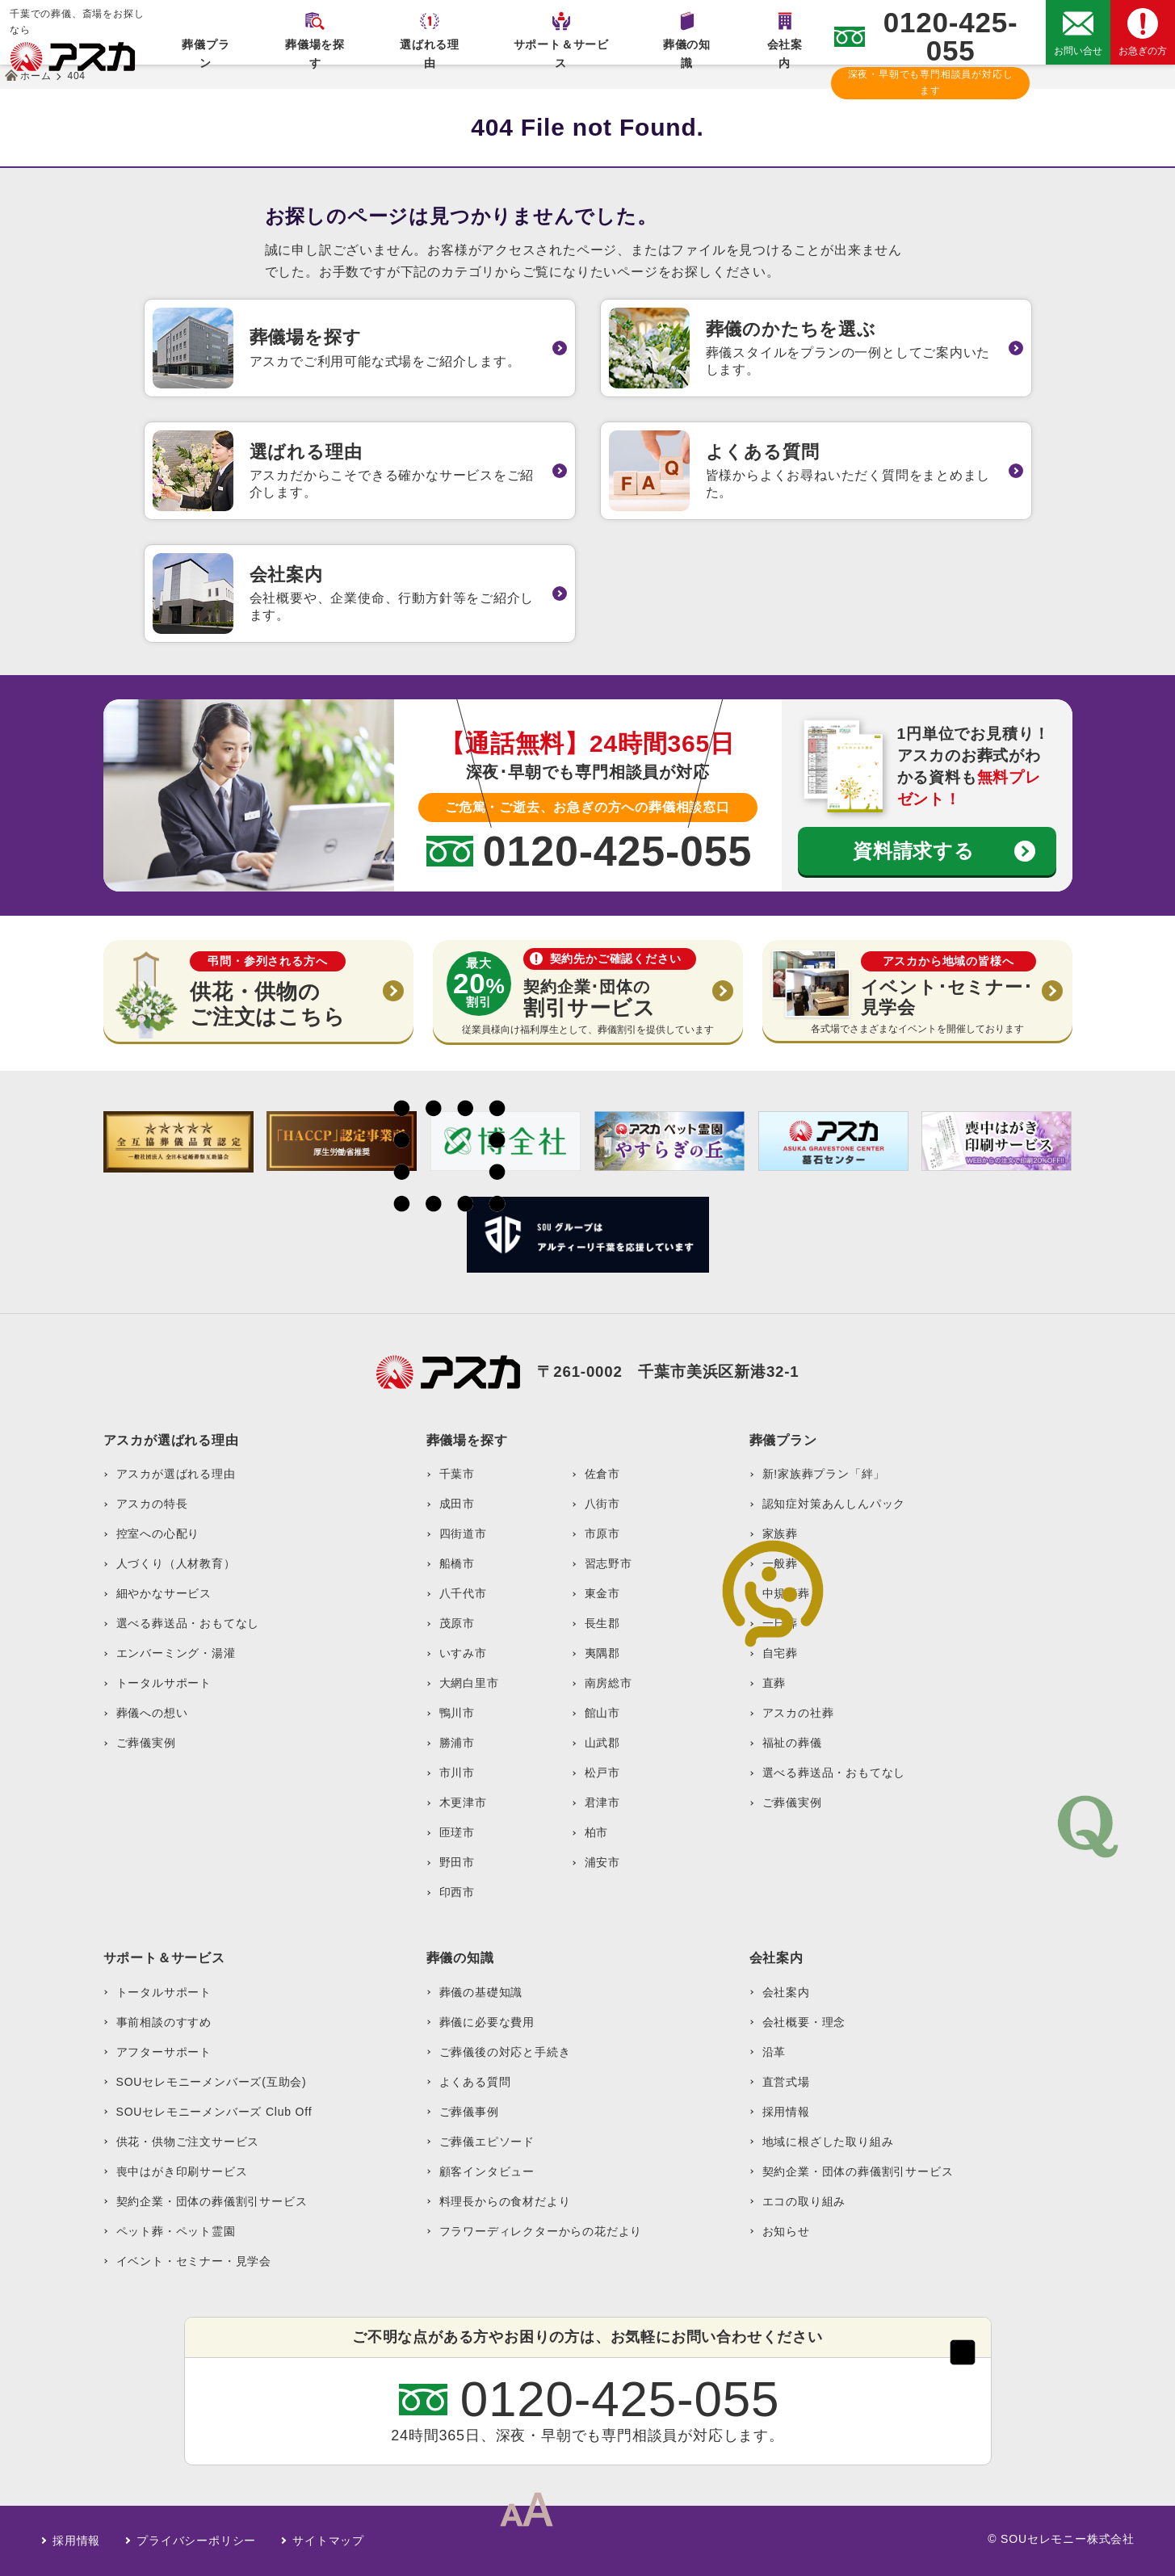  What do you see at coordinates (449, 1156) in the screenshot?
I see `remove all borders from selected cells` at bounding box center [449, 1156].